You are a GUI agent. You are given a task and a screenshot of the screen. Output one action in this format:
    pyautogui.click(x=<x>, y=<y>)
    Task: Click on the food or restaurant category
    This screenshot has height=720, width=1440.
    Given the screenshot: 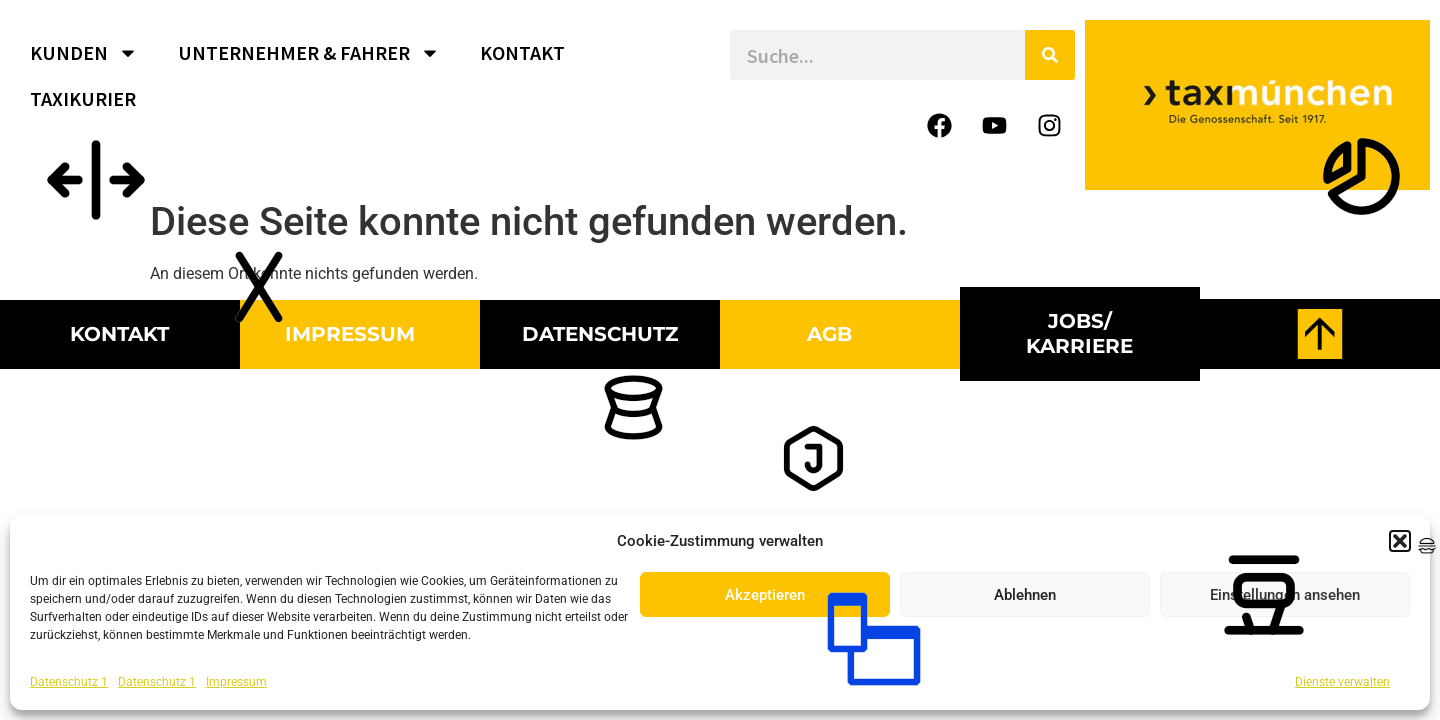 What is the action you would take?
    pyautogui.click(x=1427, y=546)
    